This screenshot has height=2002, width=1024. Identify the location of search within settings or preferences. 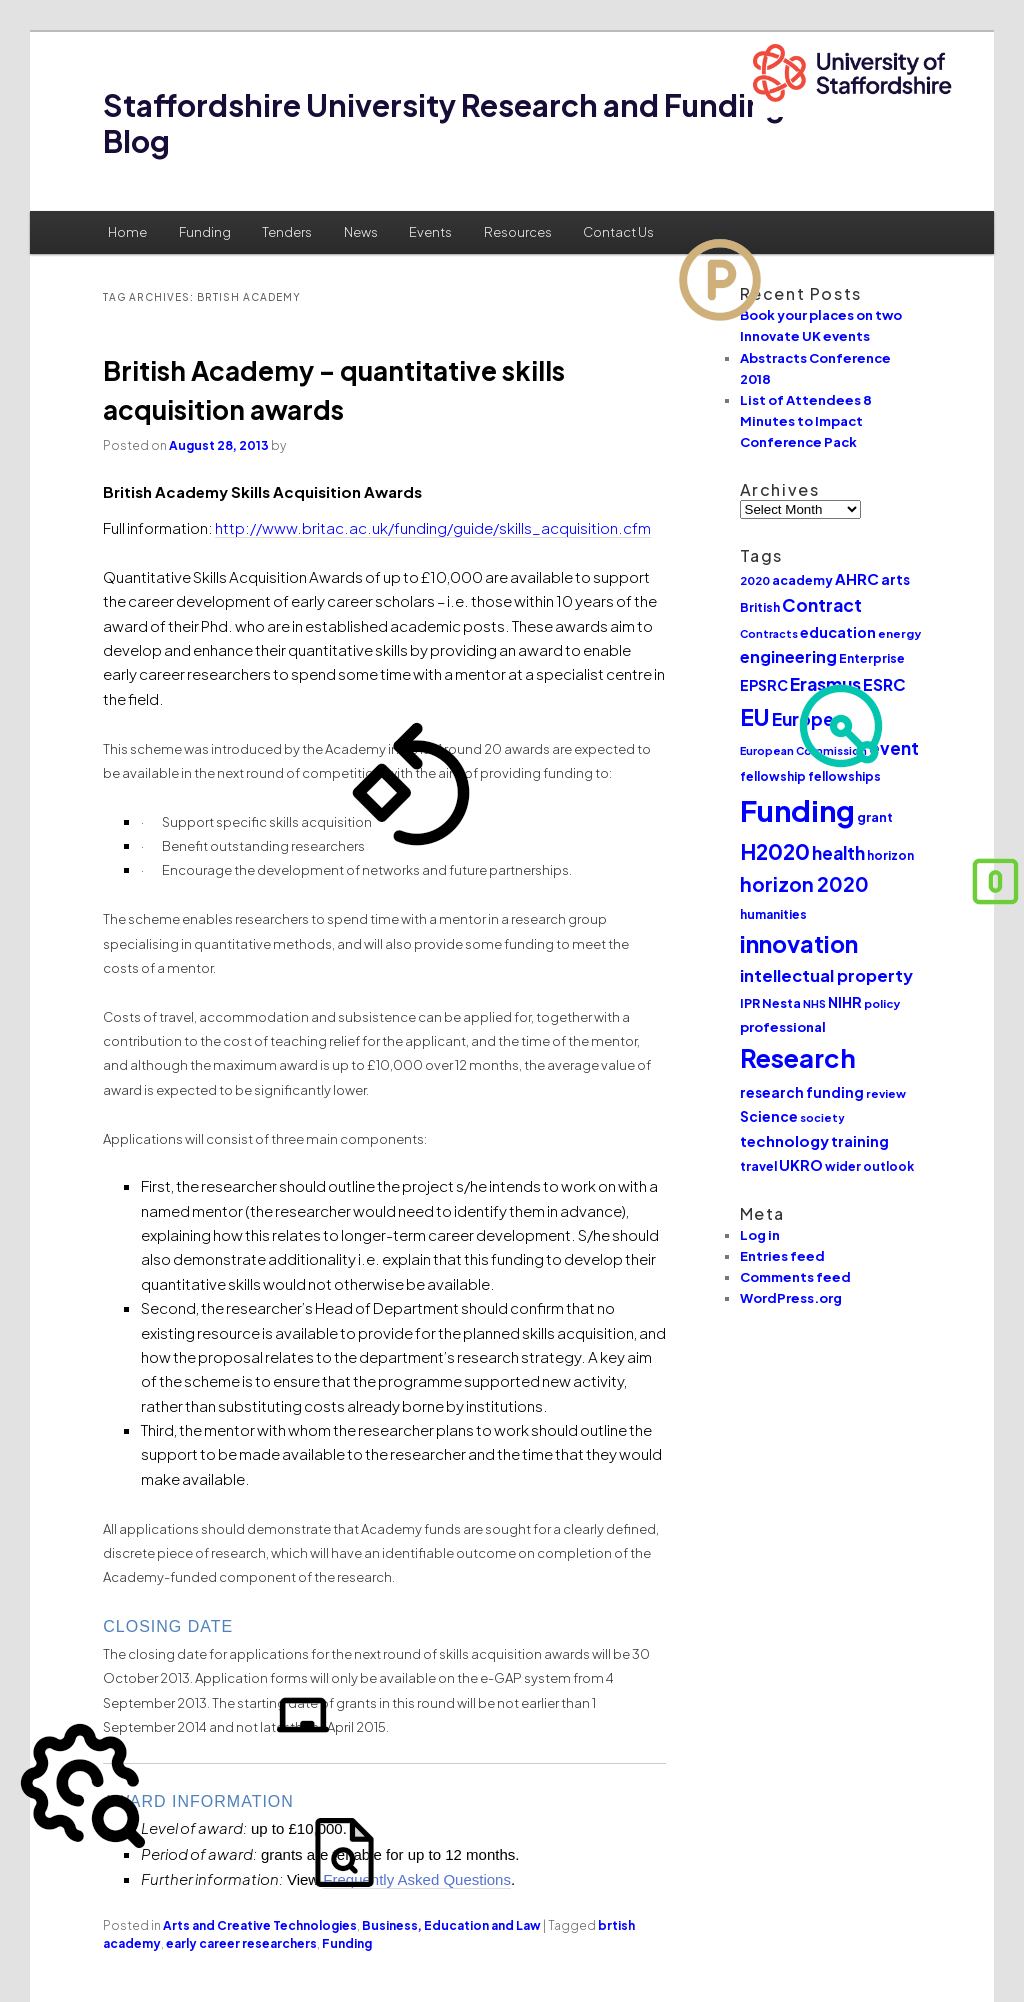
(80, 1783).